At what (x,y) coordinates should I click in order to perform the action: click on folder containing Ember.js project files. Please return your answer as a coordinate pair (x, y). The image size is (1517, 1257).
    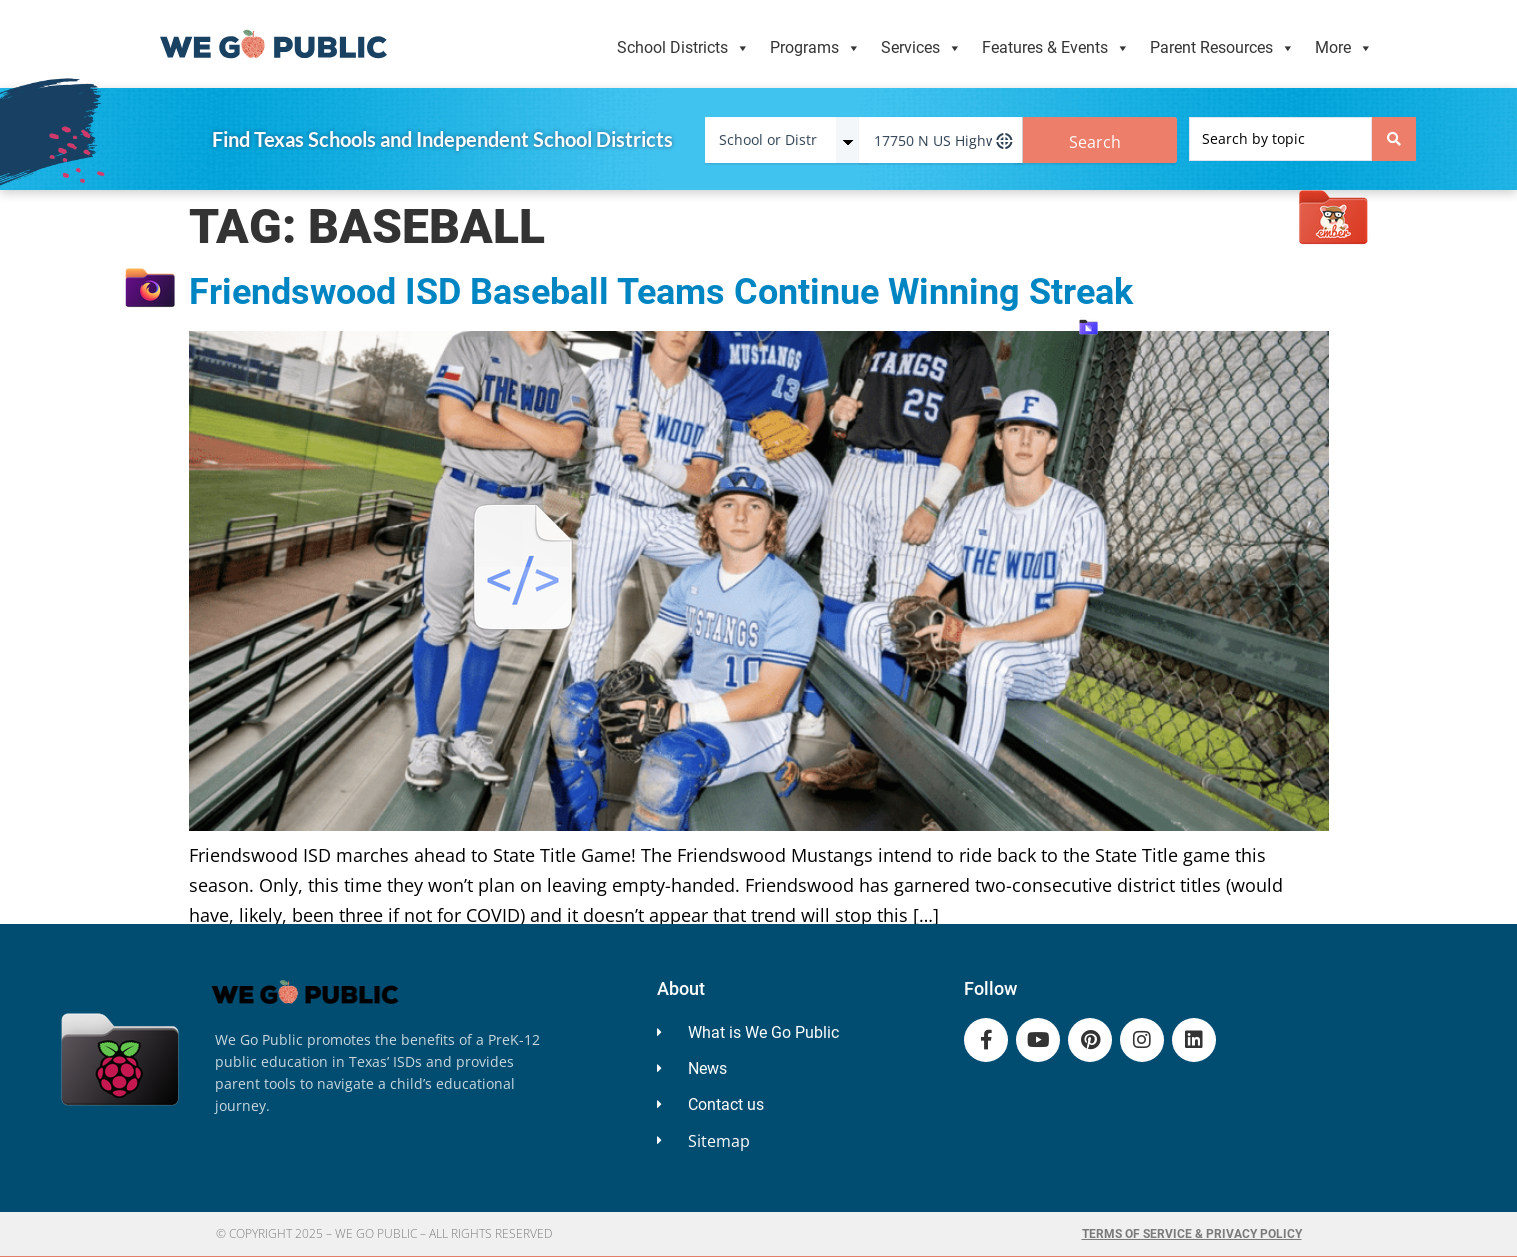
    Looking at the image, I should click on (1333, 219).